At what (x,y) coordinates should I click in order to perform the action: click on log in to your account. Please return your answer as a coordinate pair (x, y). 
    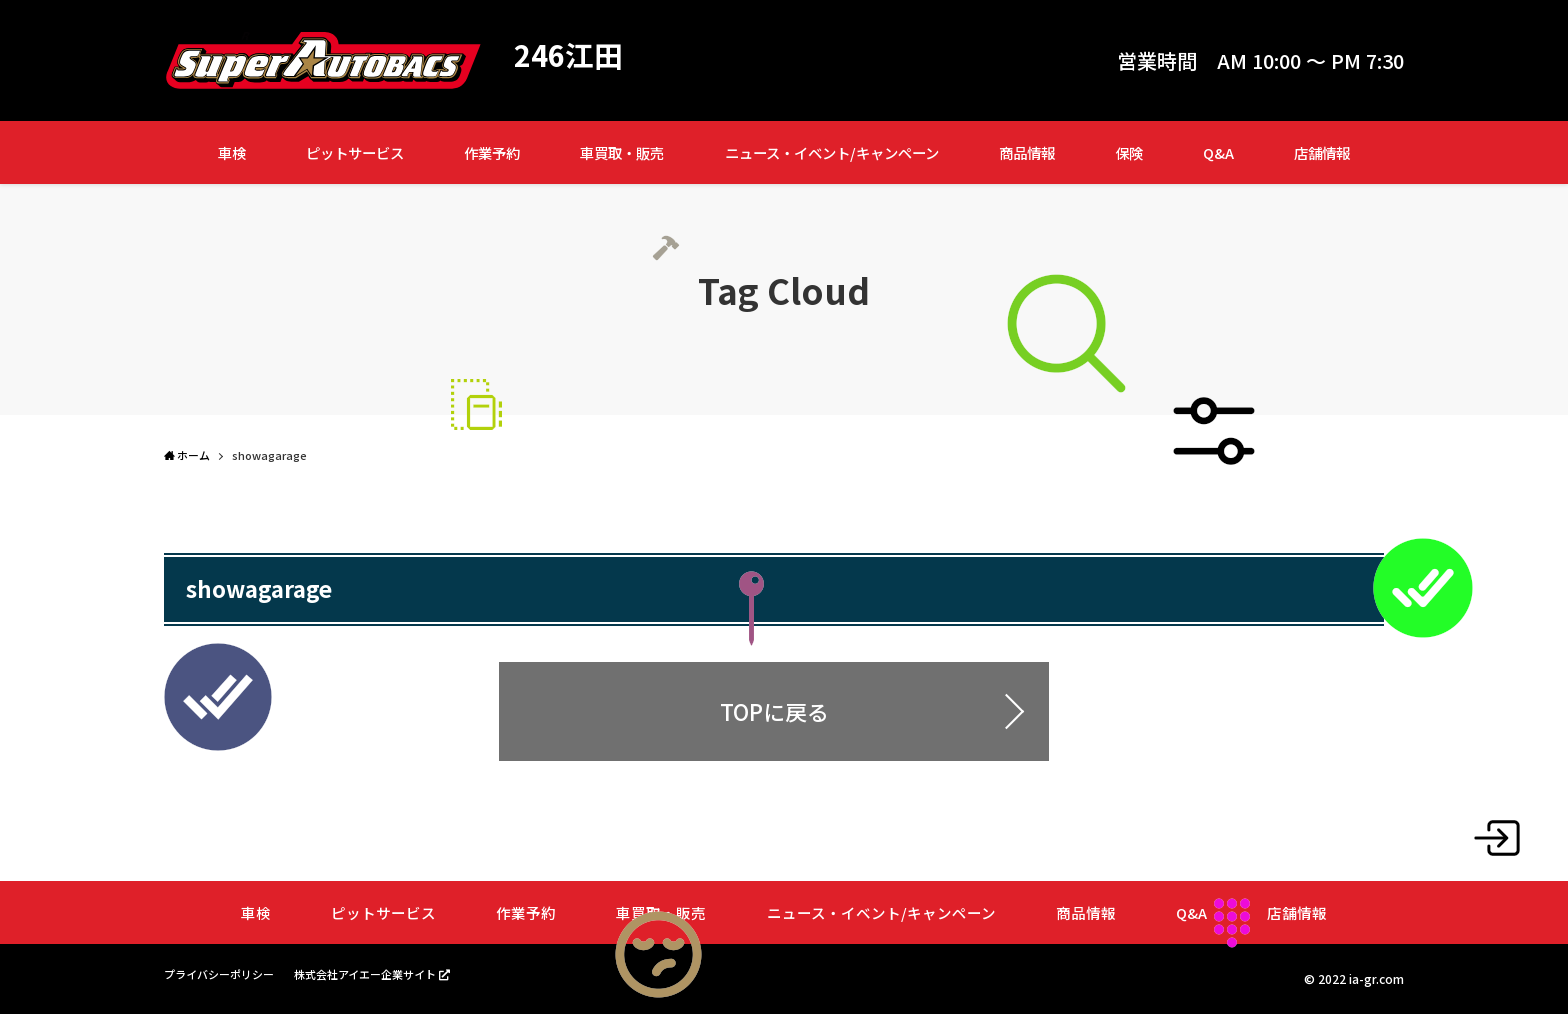
    Looking at the image, I should click on (1497, 838).